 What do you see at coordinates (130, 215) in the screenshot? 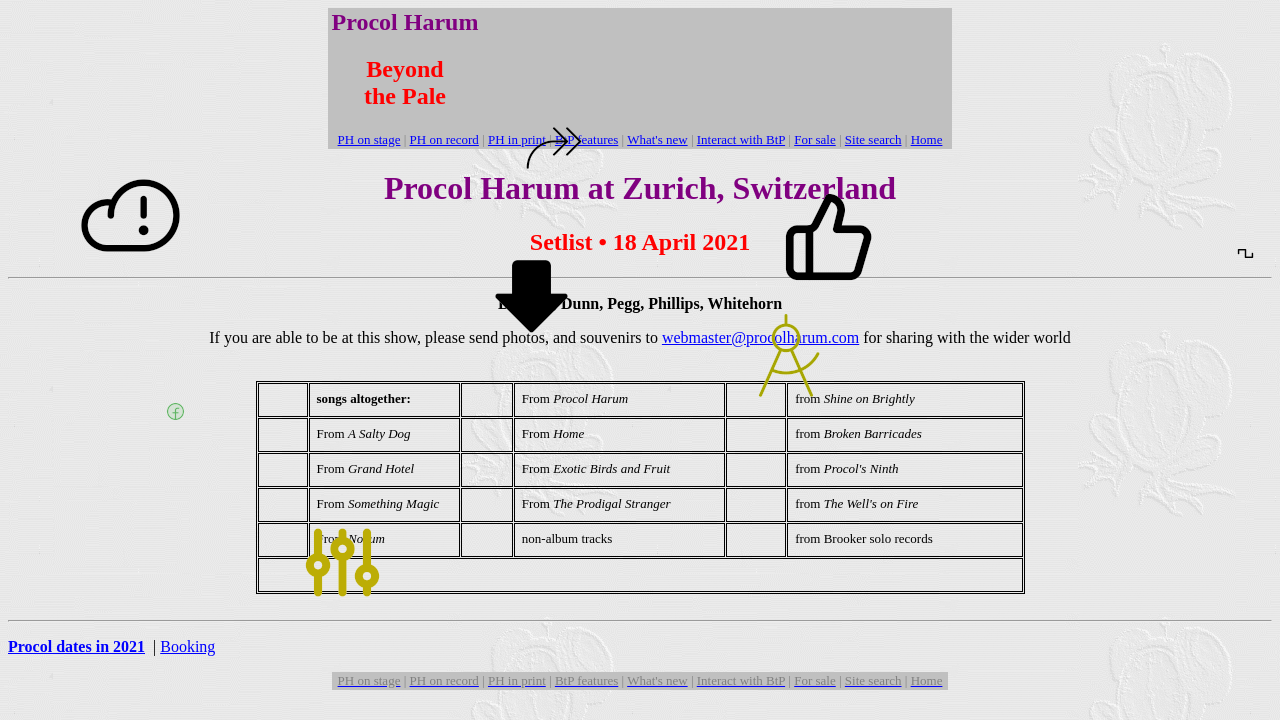
I see `cloud storage warning or sync issue` at bounding box center [130, 215].